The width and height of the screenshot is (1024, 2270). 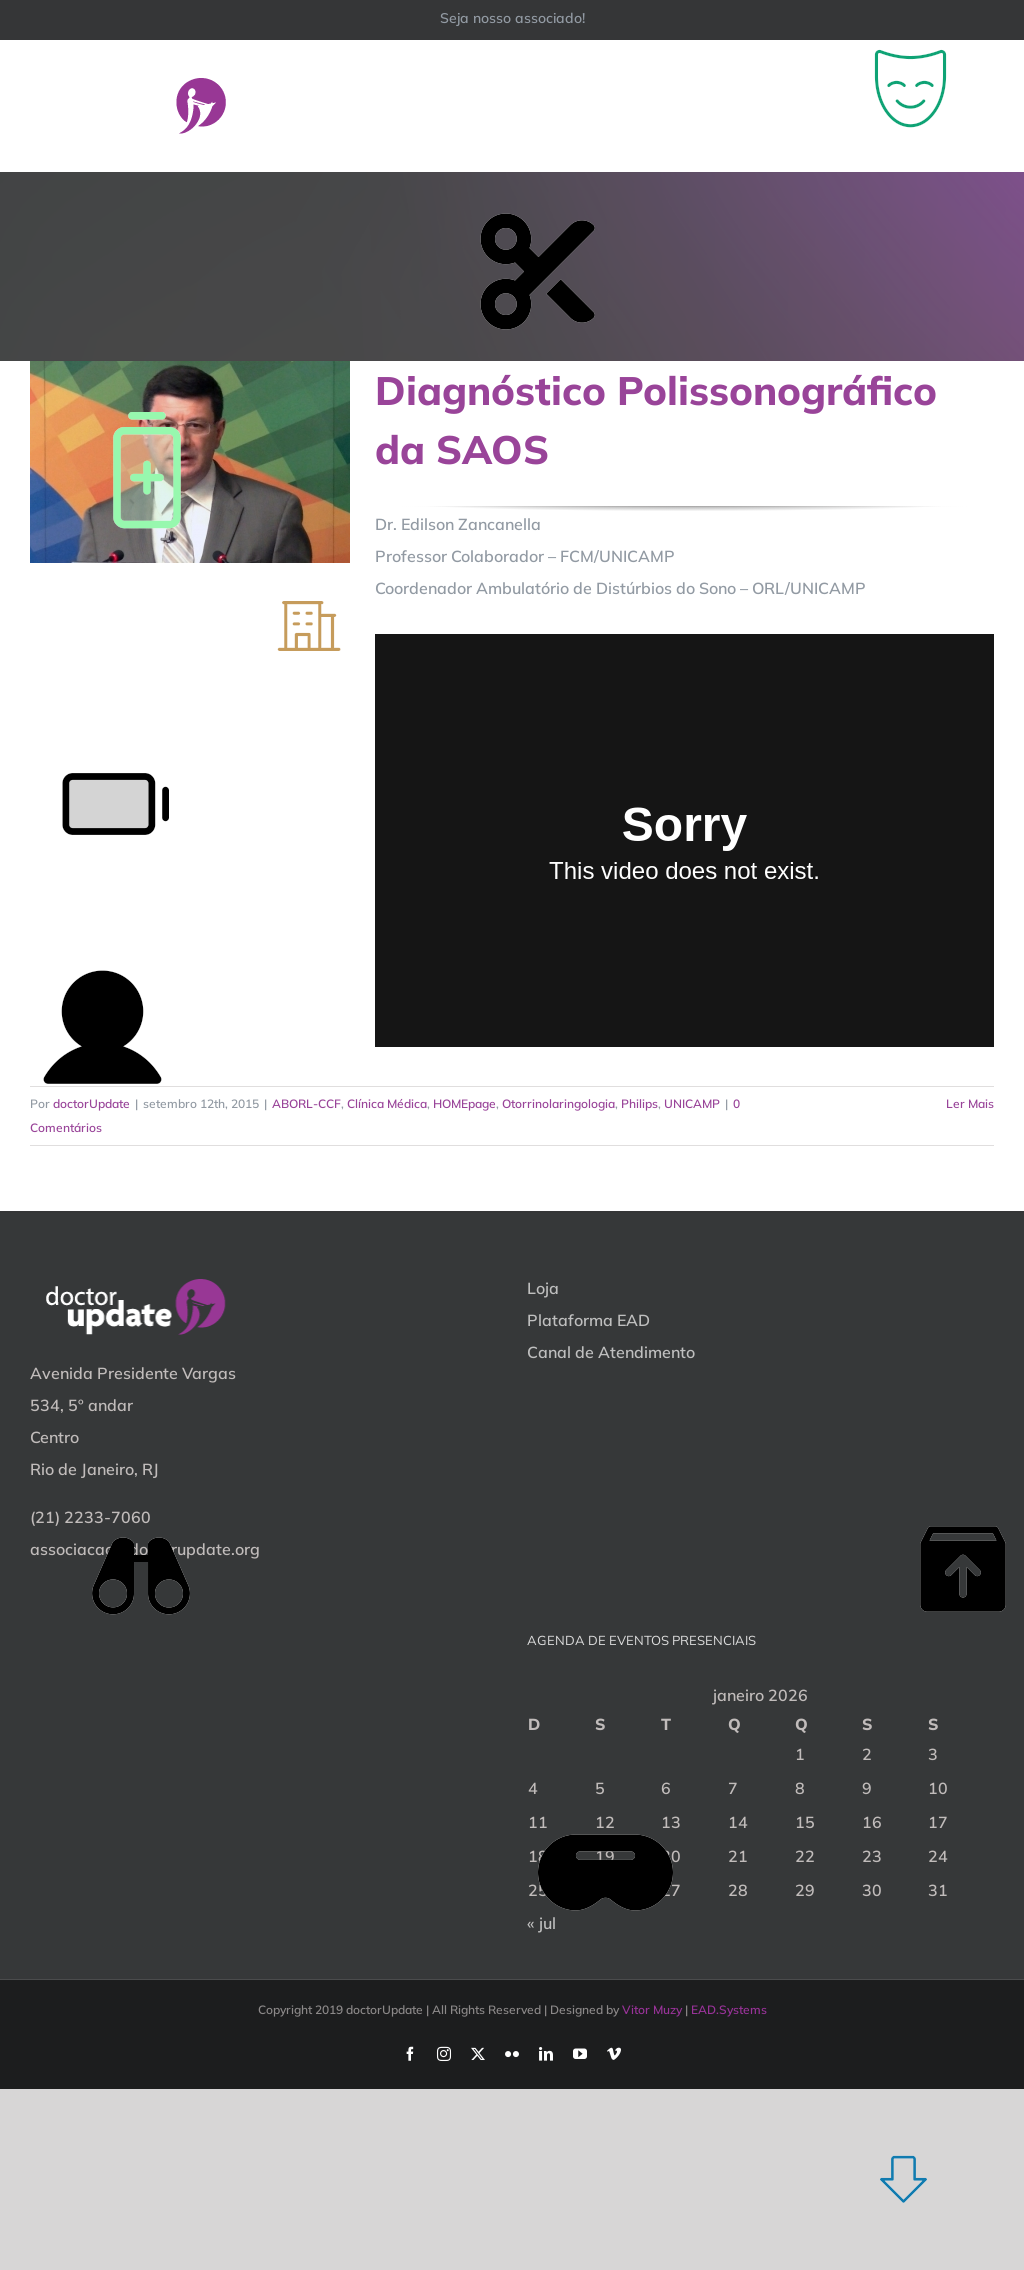 I want to click on toggle theater or entertainment mode, so click(x=910, y=85).